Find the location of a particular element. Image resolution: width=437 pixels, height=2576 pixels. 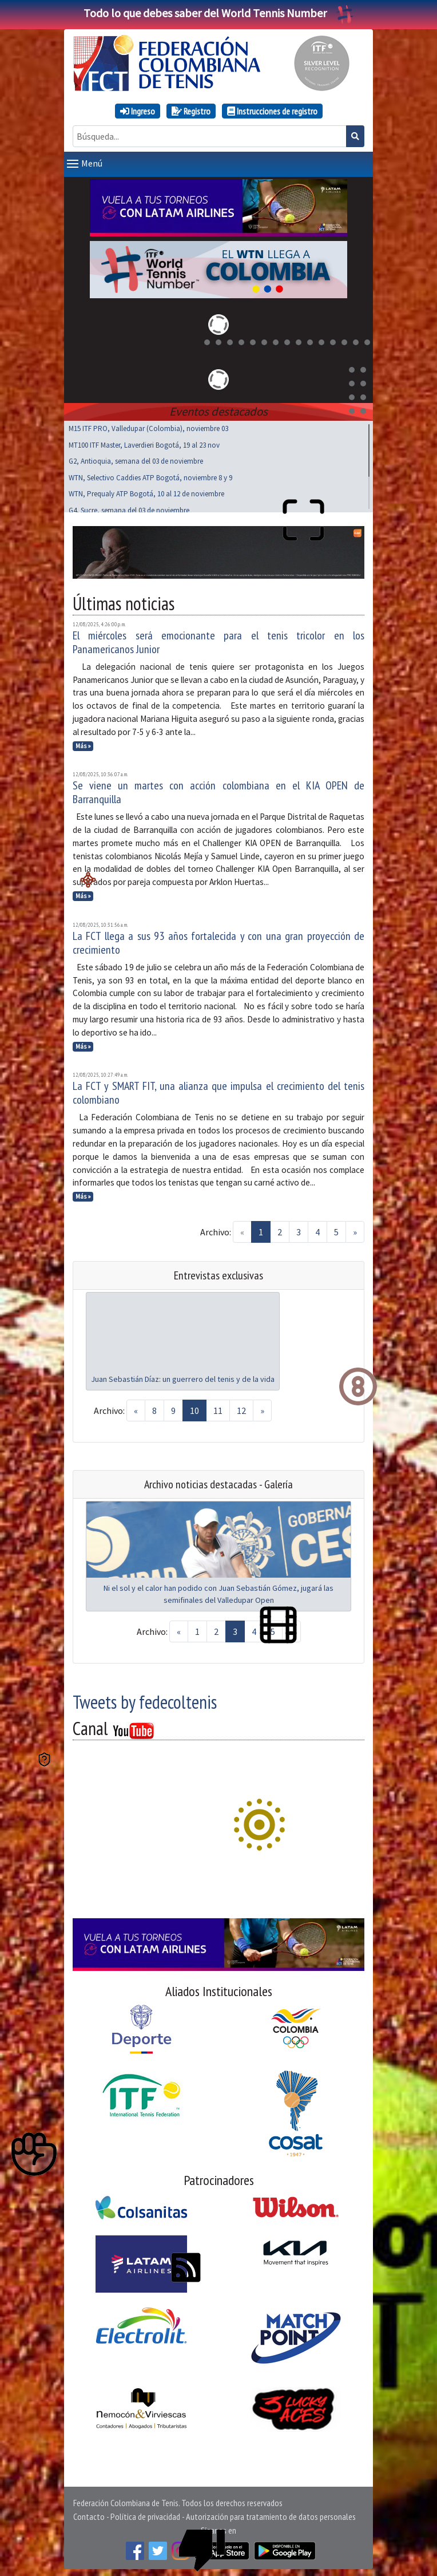

access billiards or pool game is located at coordinates (358, 1386).